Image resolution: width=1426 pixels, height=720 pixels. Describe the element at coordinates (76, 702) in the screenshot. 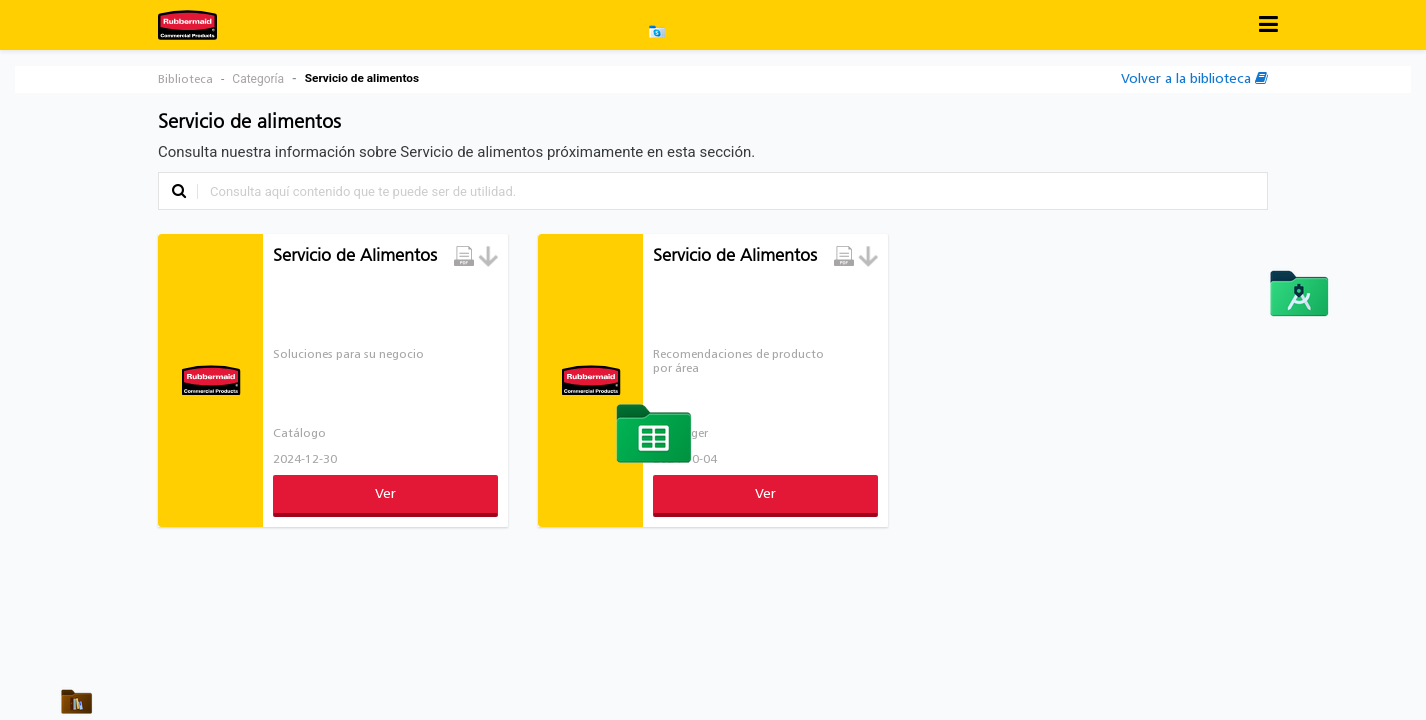

I see `open calibre e-book library folder` at that location.